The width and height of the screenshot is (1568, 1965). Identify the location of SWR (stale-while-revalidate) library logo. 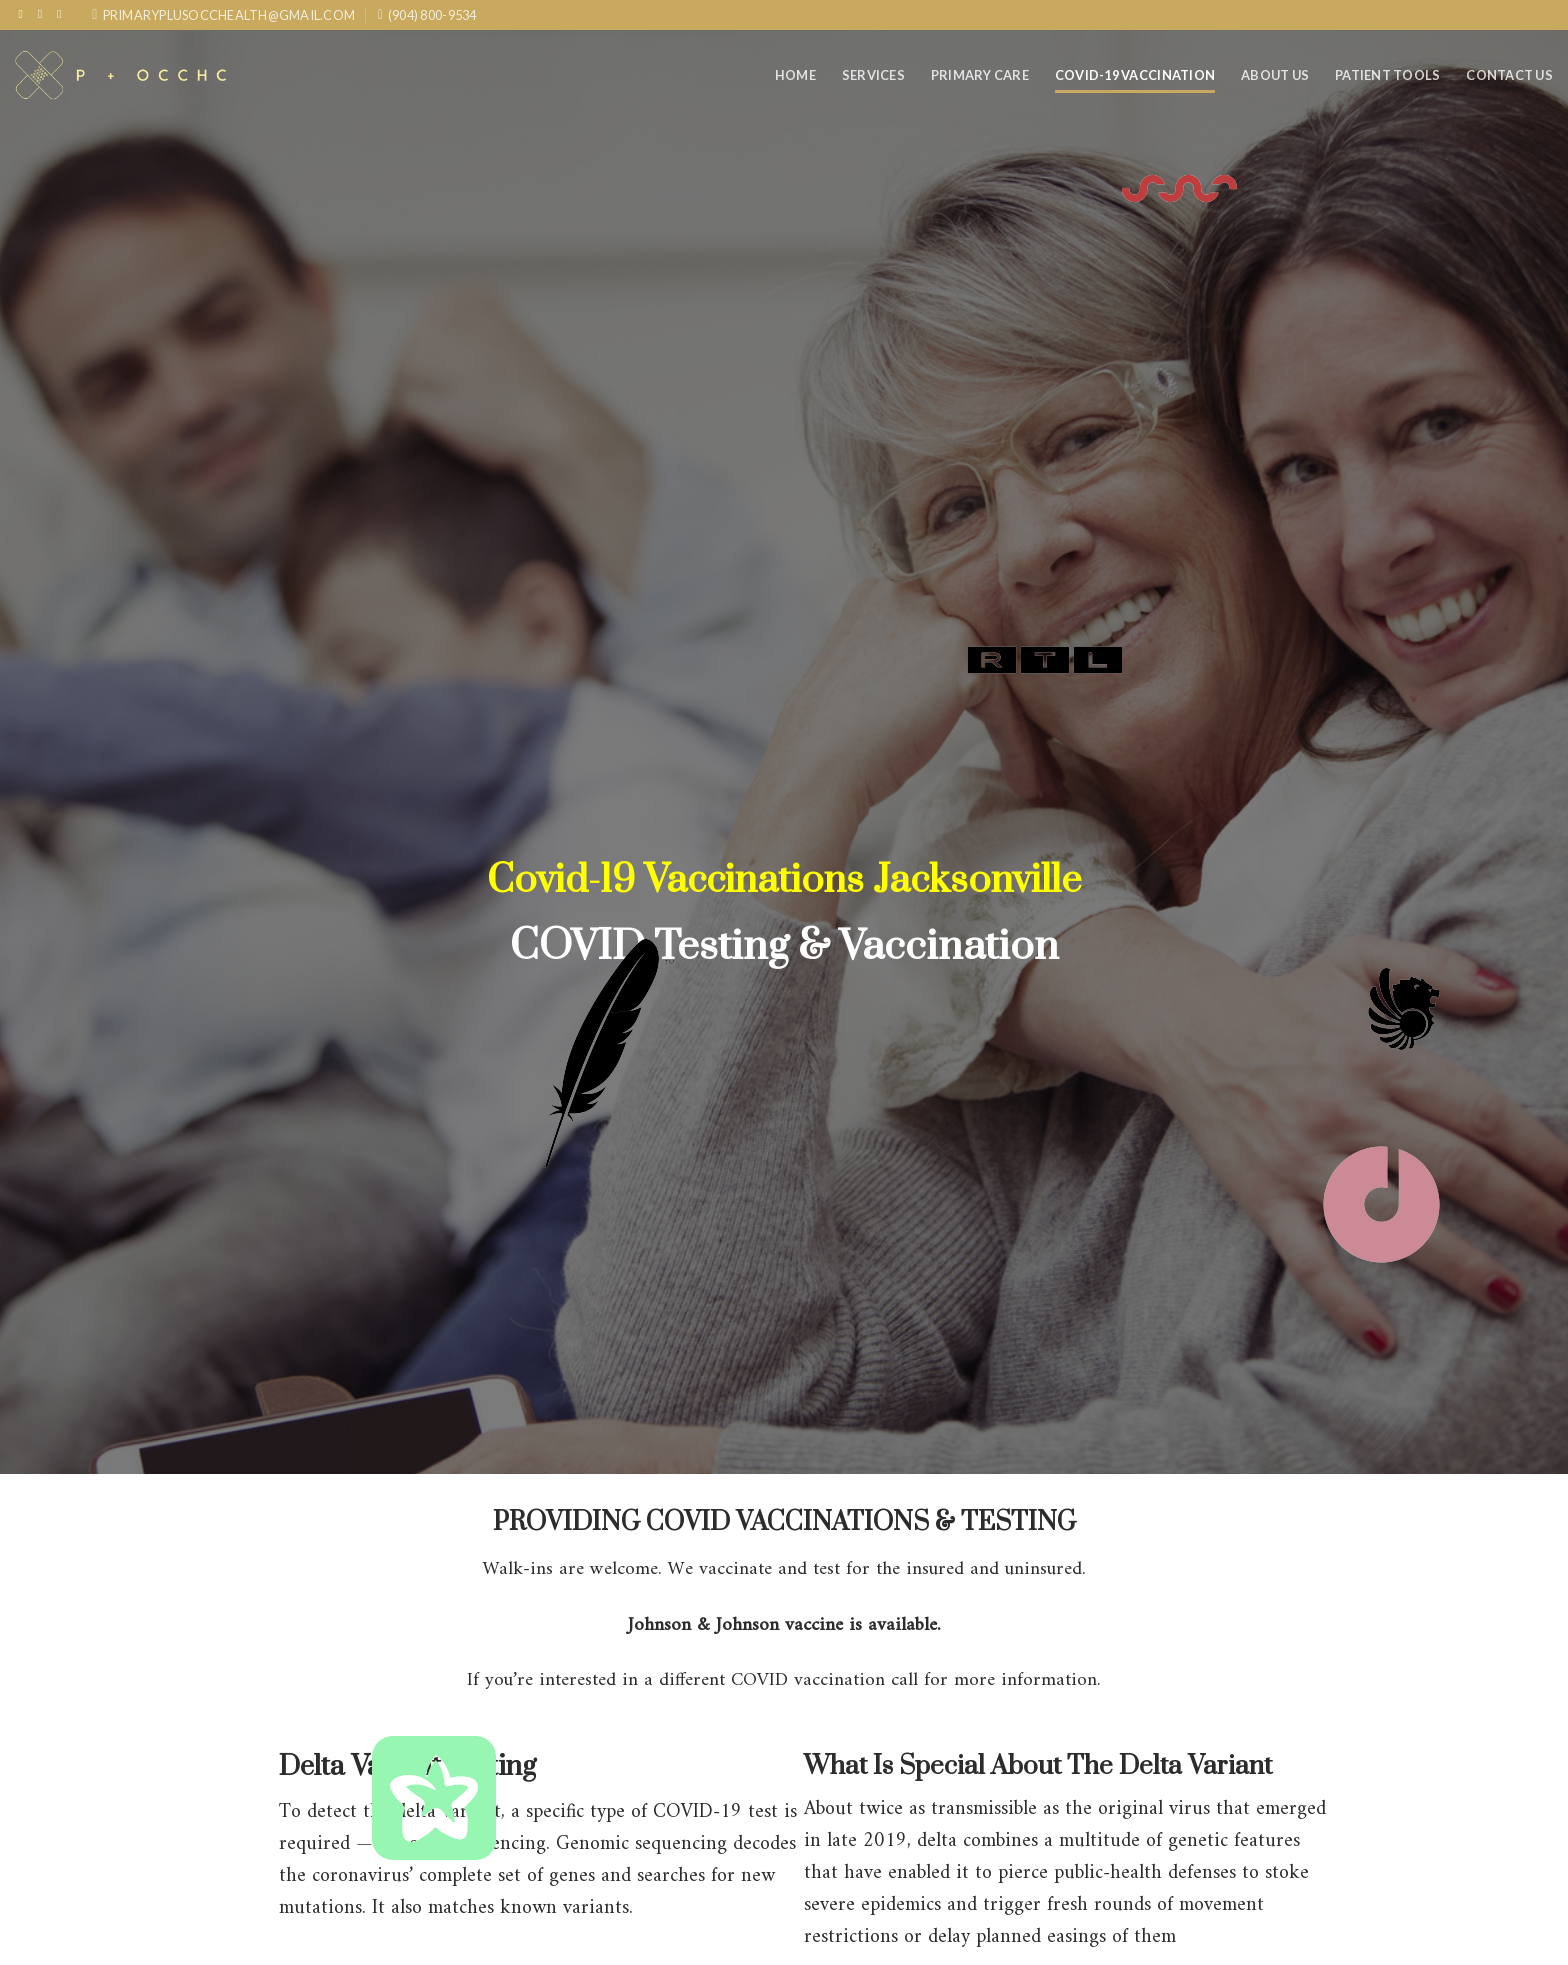
(1179, 188).